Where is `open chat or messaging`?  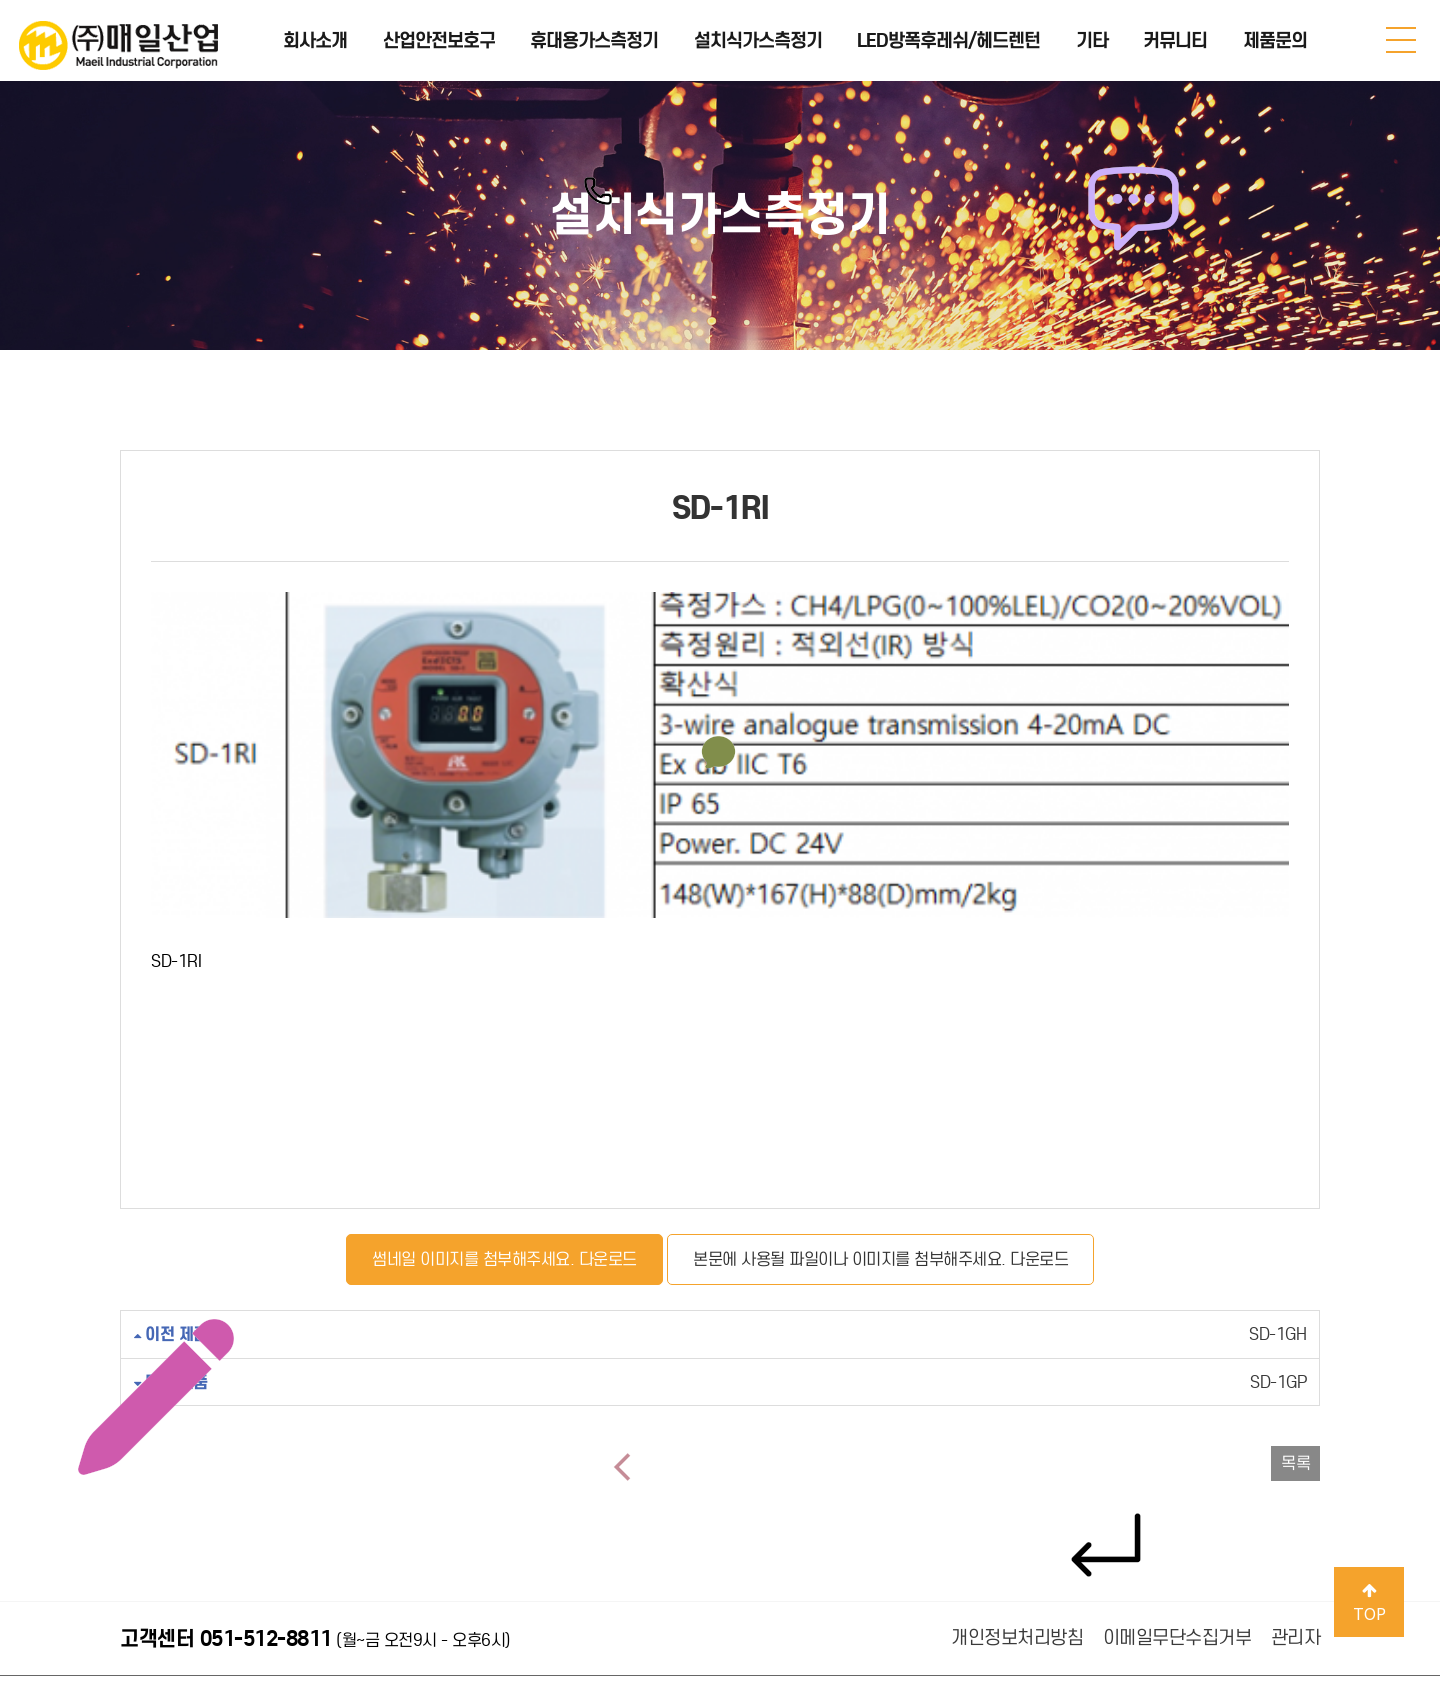 open chat or messaging is located at coordinates (1133, 208).